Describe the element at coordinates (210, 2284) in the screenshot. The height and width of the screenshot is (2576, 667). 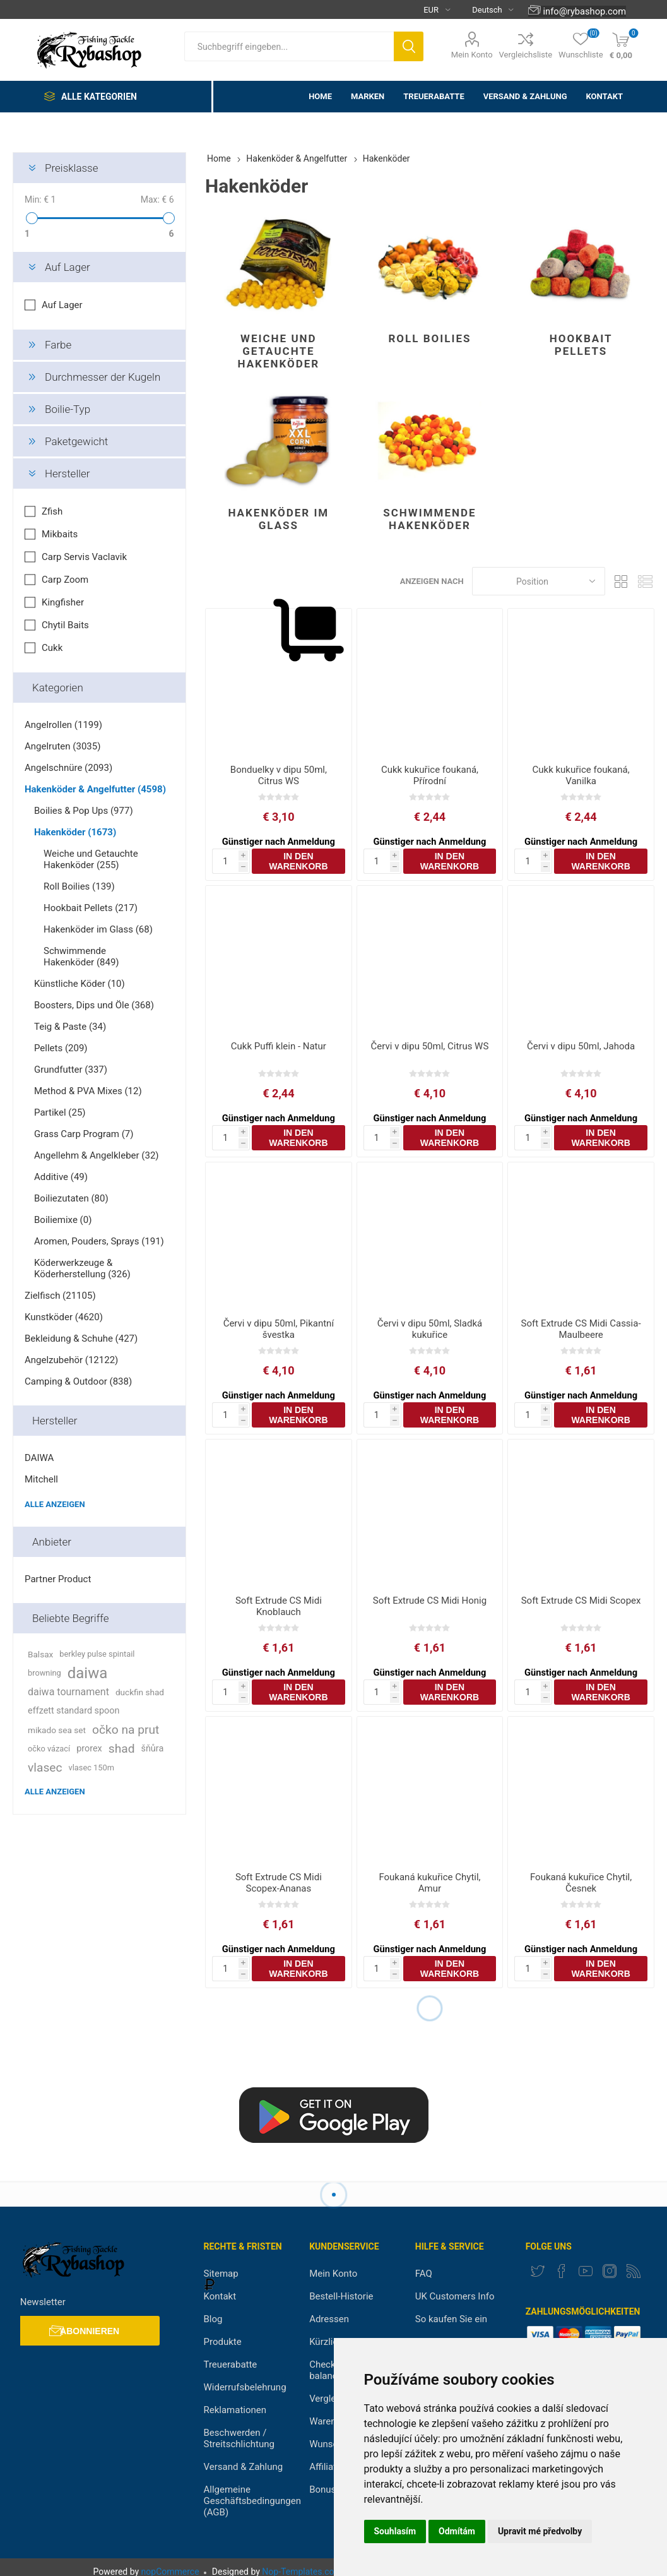
I see `indicates russian ruble currency` at that location.